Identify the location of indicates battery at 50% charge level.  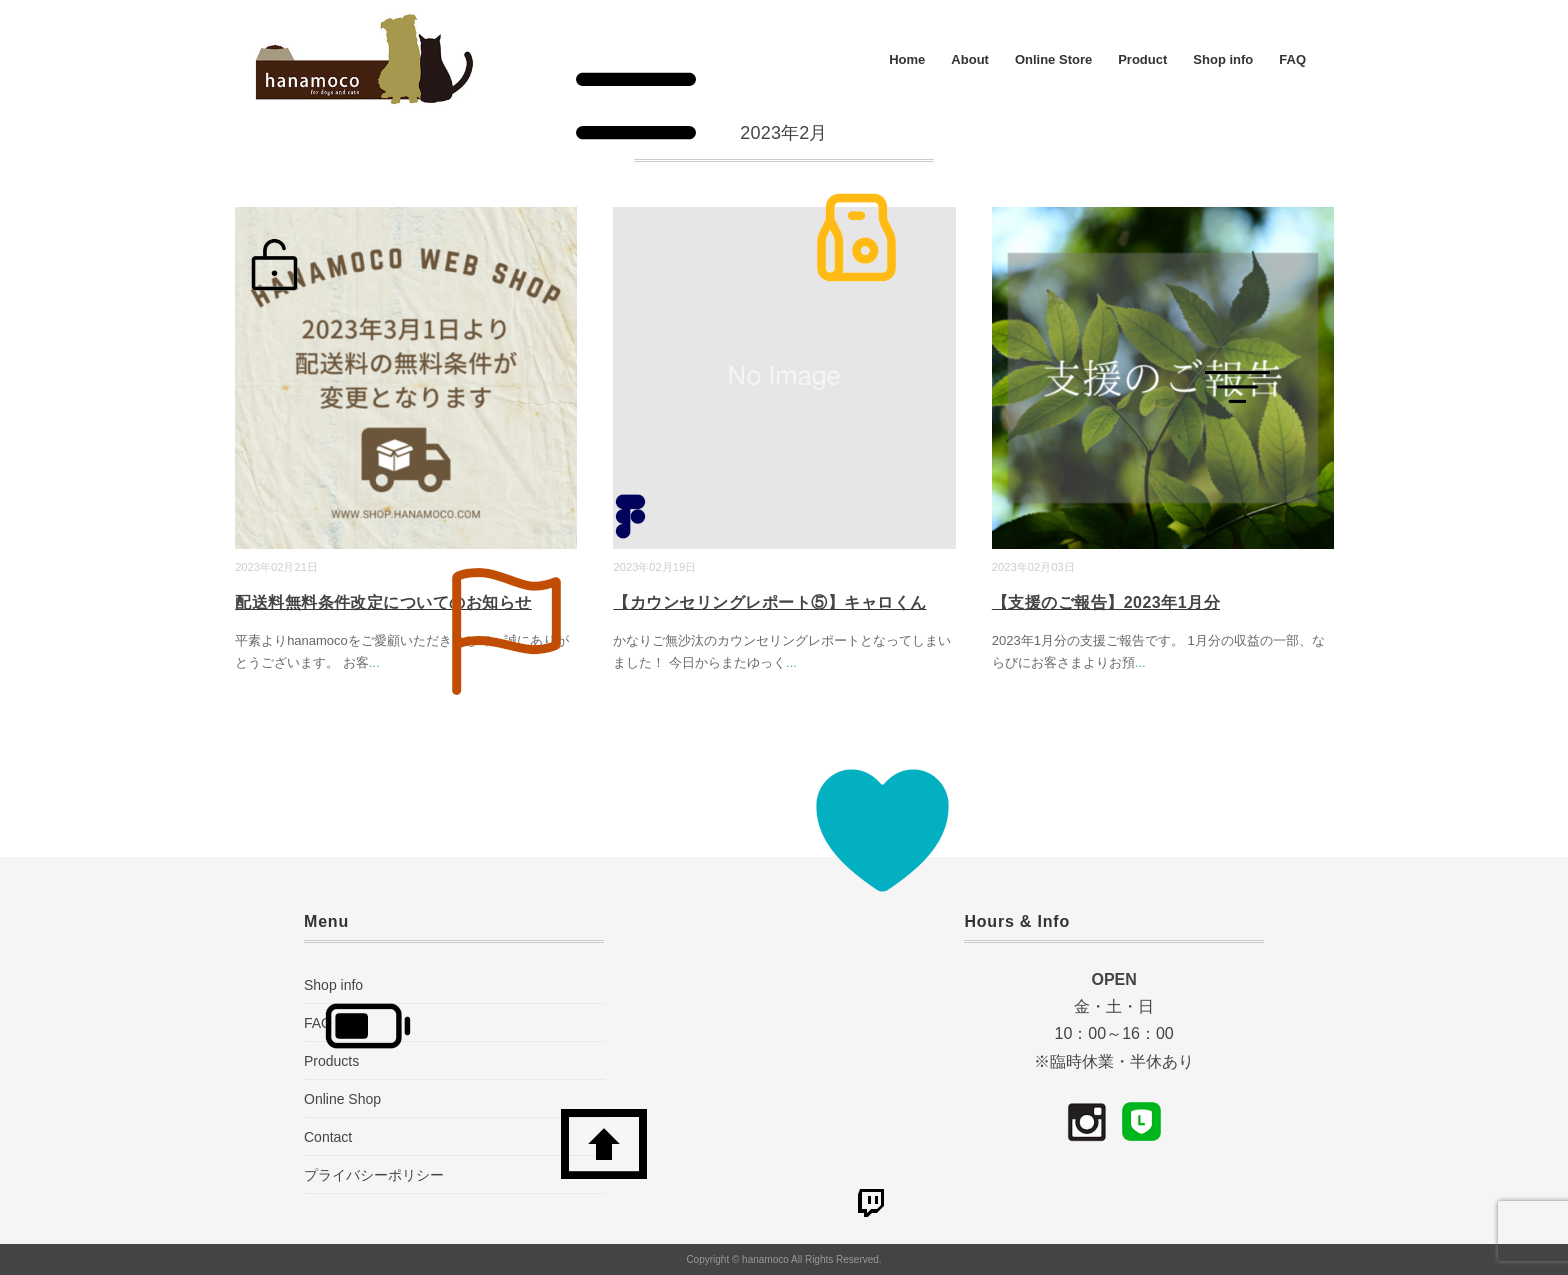
(368, 1026).